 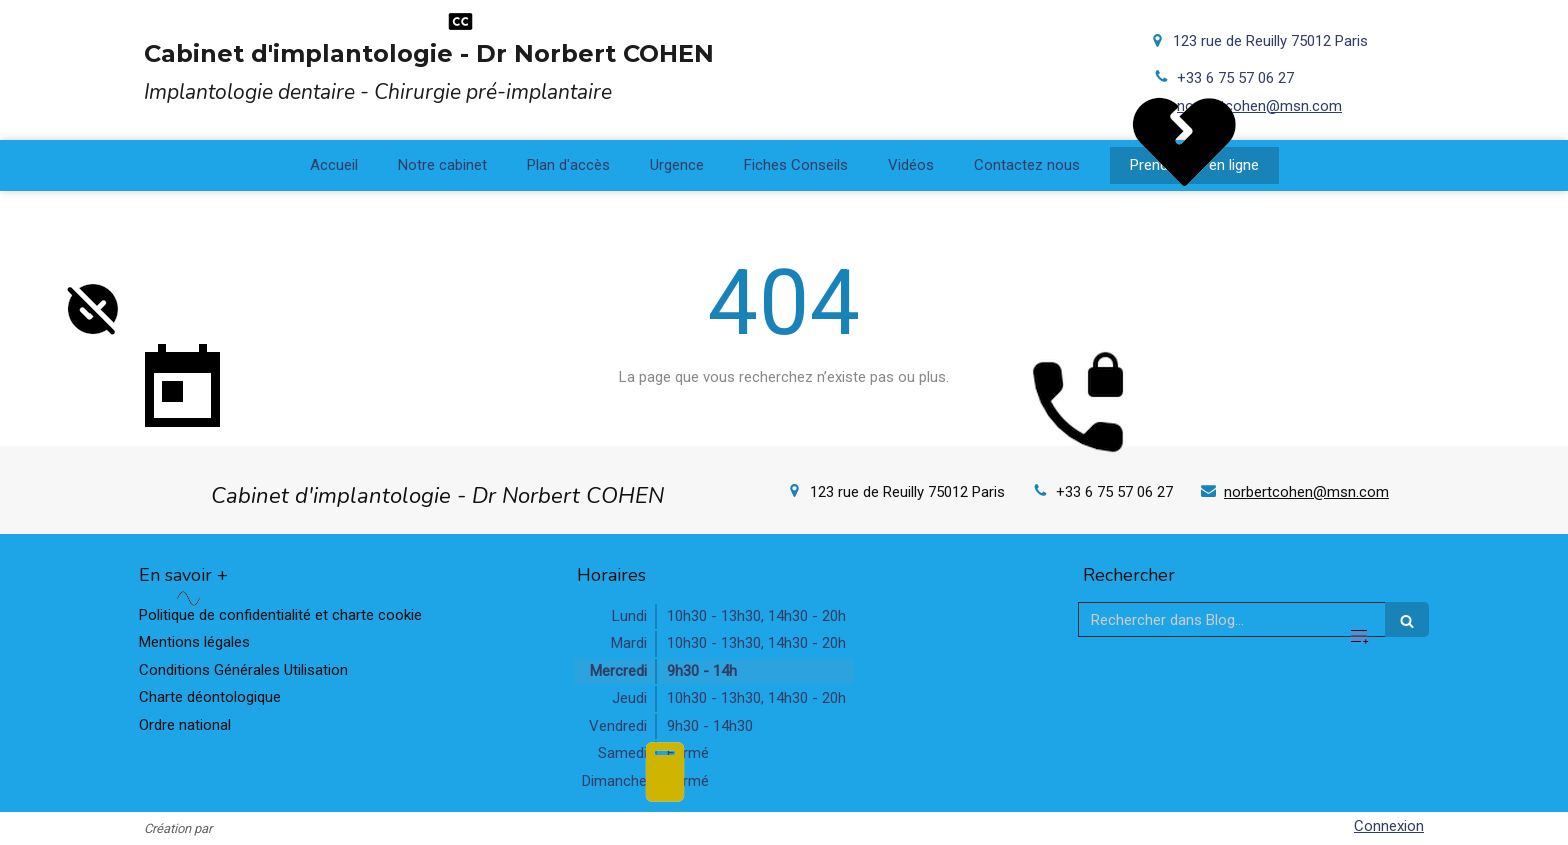 I want to click on mobile device with speaker enabled, so click(x=665, y=772).